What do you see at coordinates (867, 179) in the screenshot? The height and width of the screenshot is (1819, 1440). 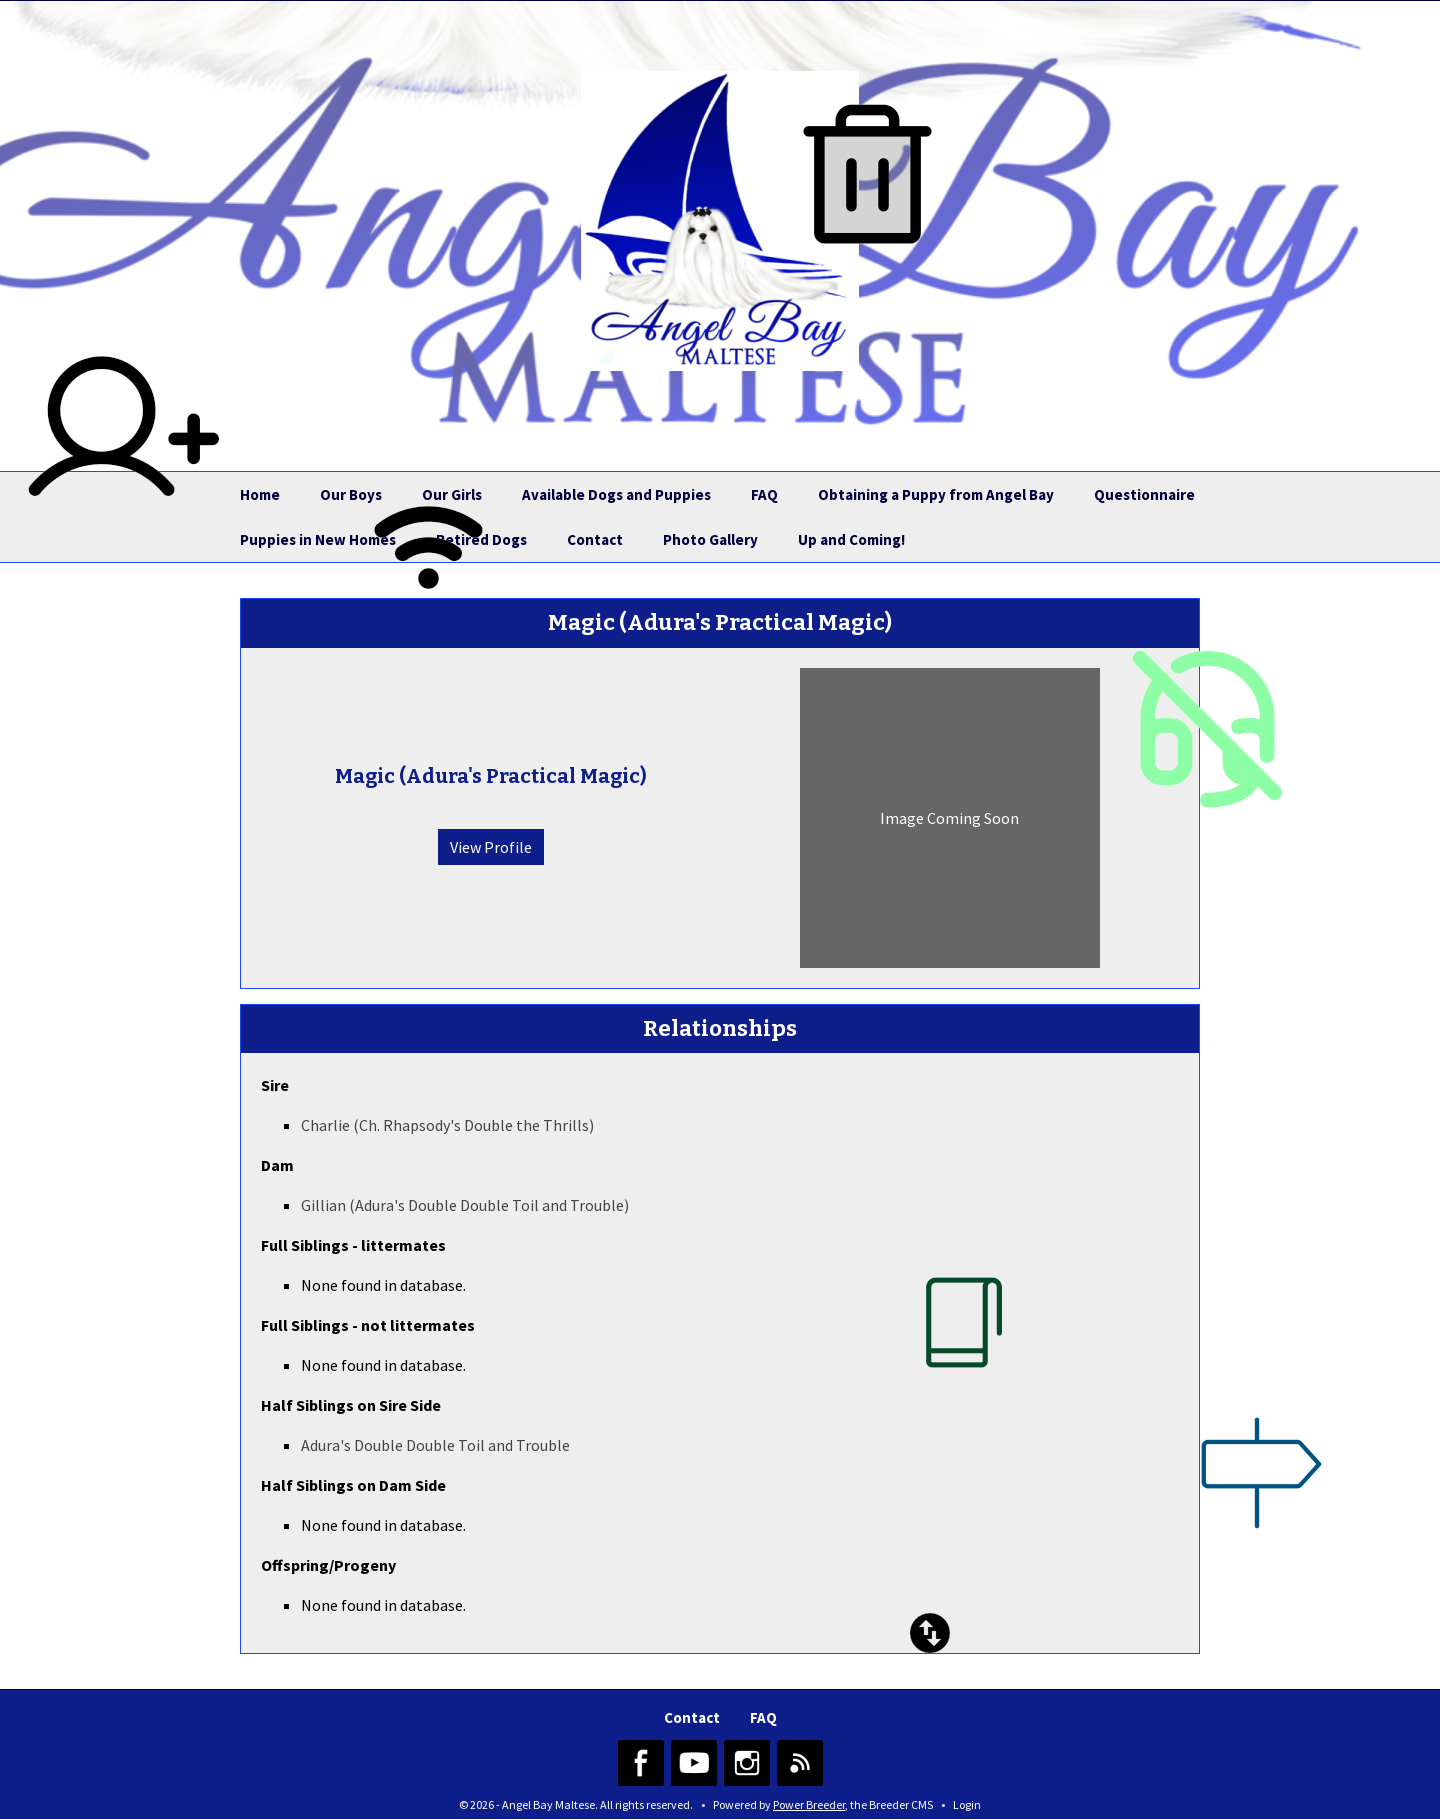 I see `delete selected item` at bounding box center [867, 179].